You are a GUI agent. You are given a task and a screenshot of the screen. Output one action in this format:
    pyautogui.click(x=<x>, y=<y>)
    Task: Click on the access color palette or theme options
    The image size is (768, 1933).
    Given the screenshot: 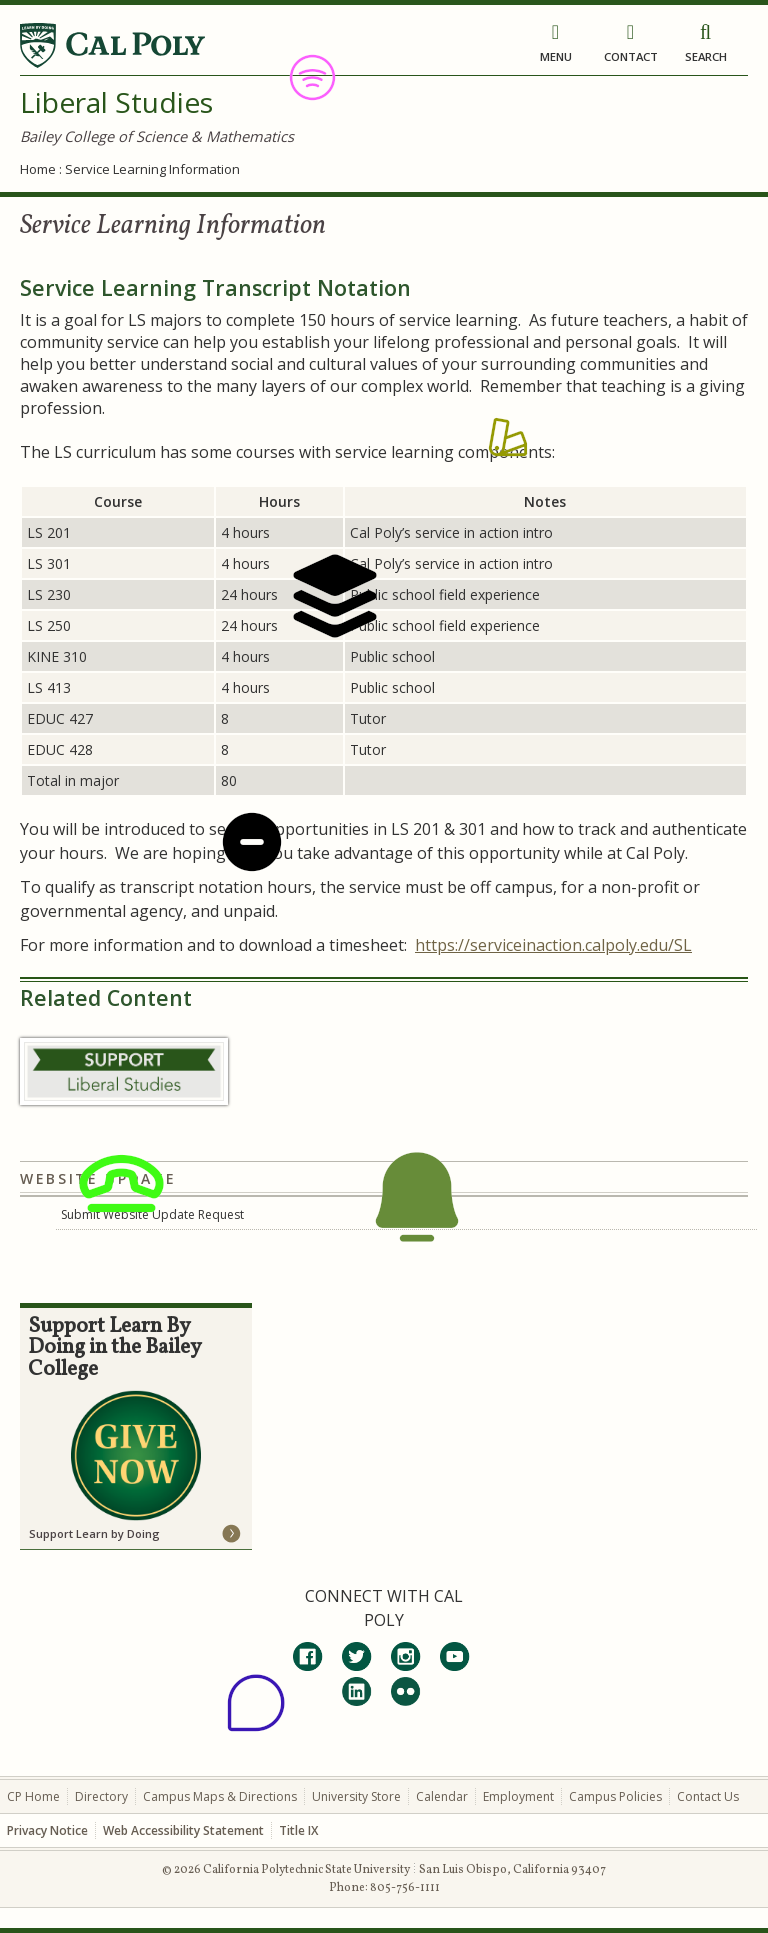 What is the action you would take?
    pyautogui.click(x=506, y=438)
    